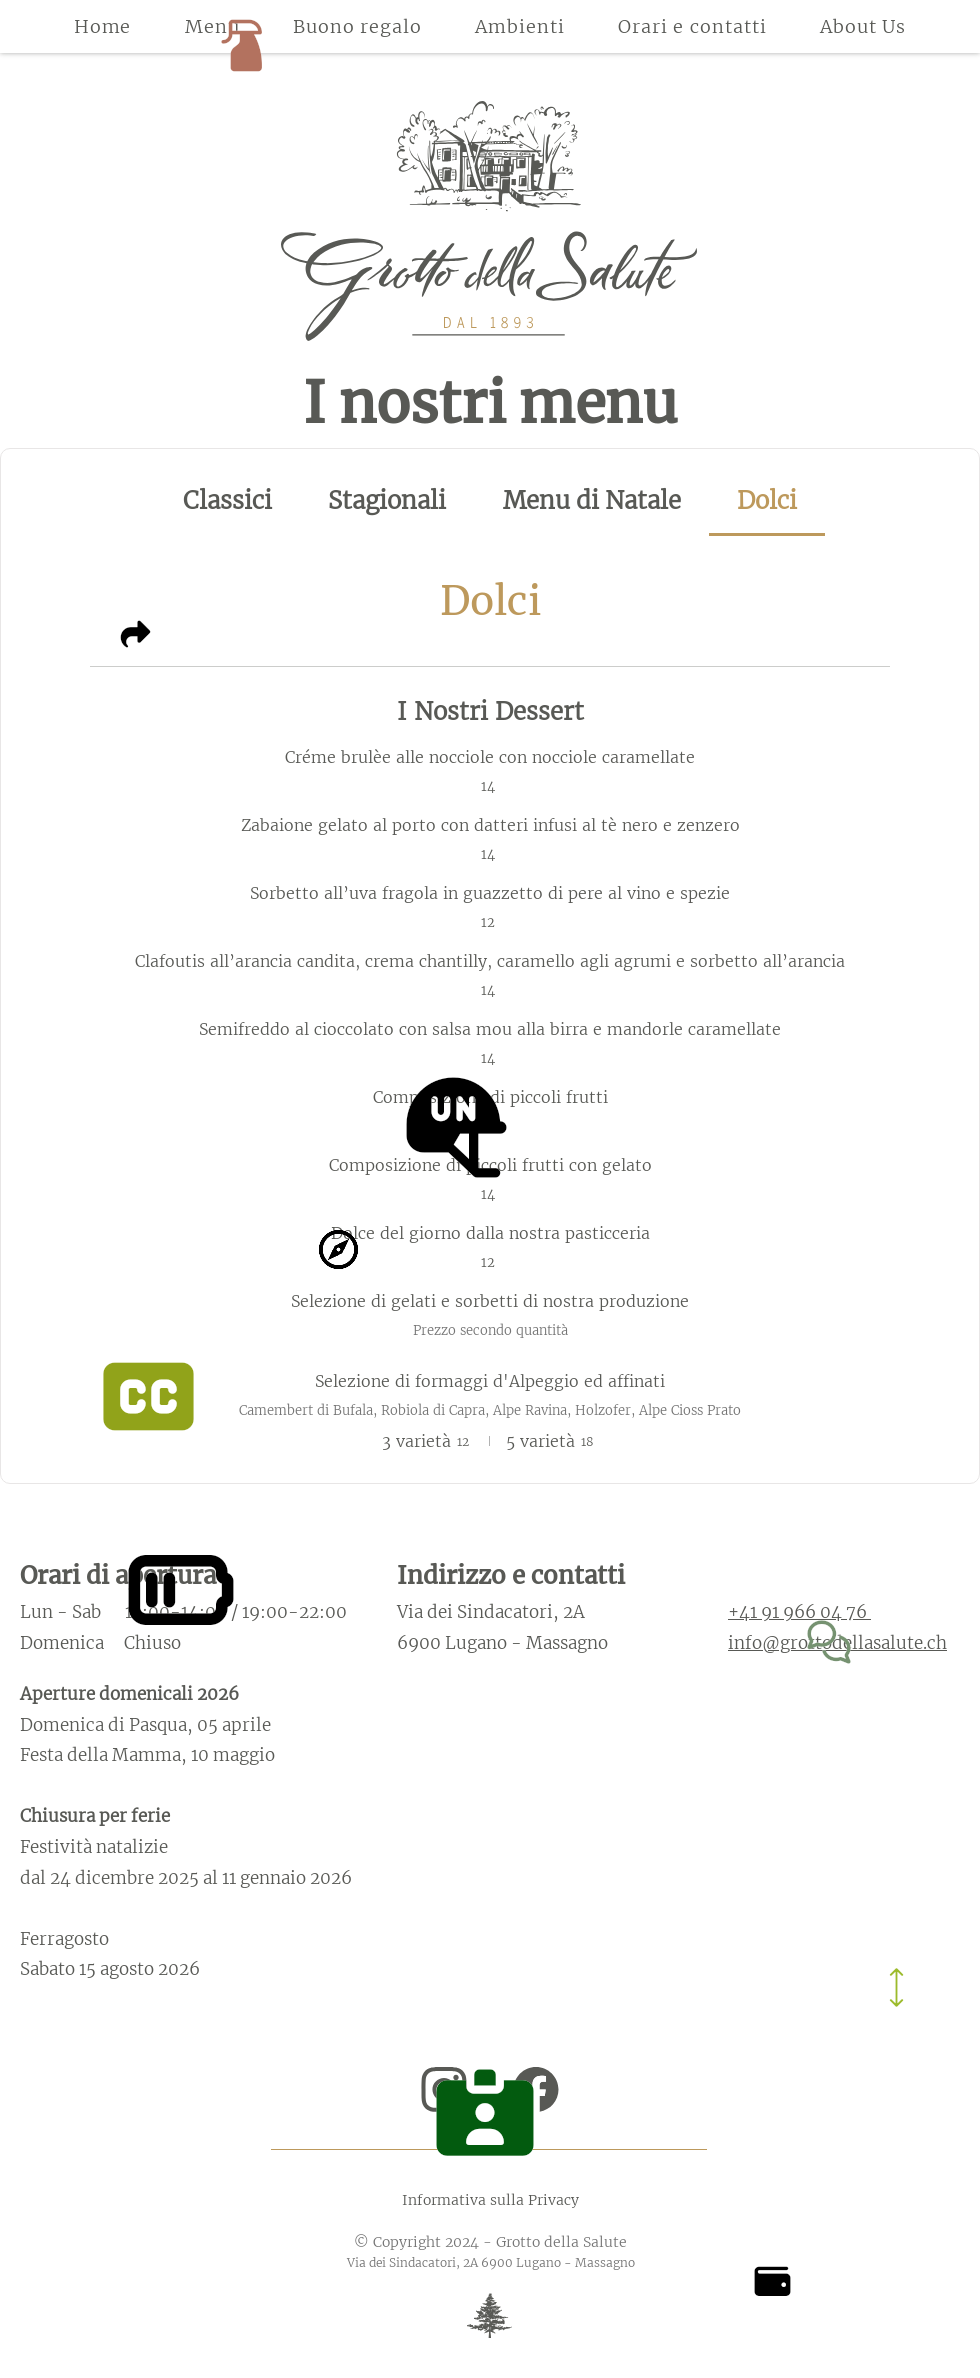 The width and height of the screenshot is (980, 2378). What do you see at coordinates (181, 1590) in the screenshot?
I see `indicates low battery level` at bounding box center [181, 1590].